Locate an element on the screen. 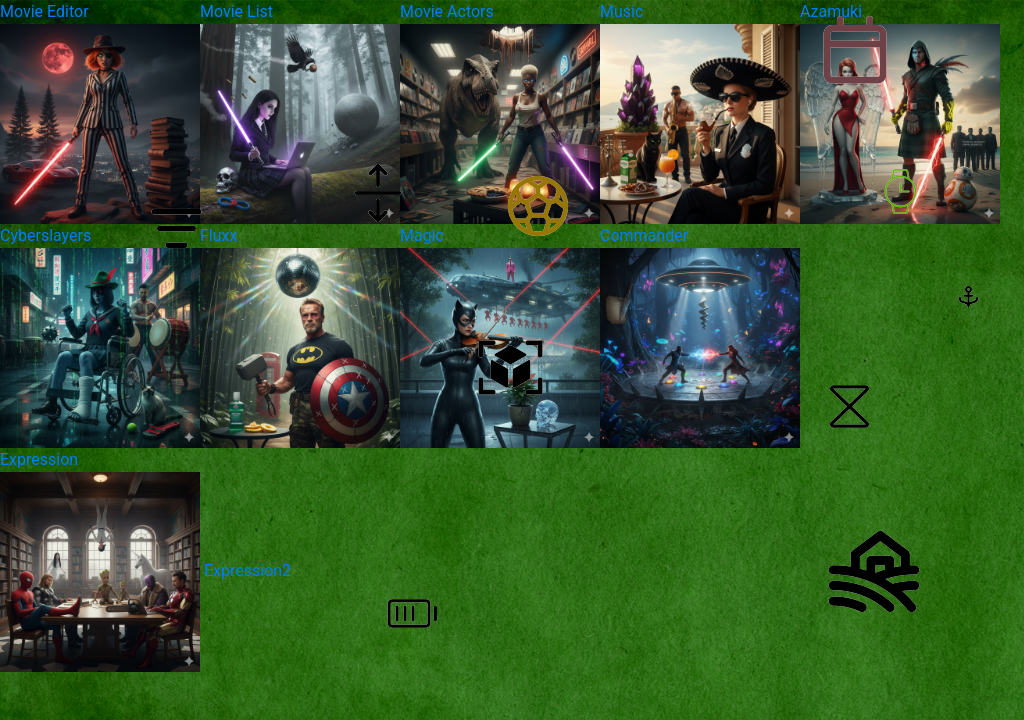 The image size is (1024, 720). scan or capture a 3D object is located at coordinates (510, 367).